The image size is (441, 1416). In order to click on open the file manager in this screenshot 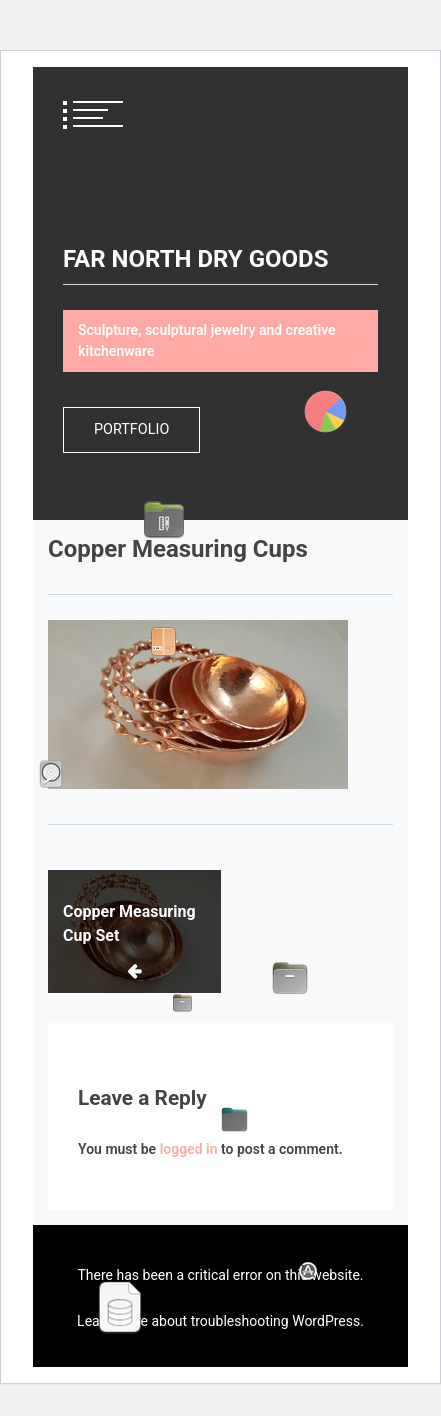, I will do `click(182, 1002)`.